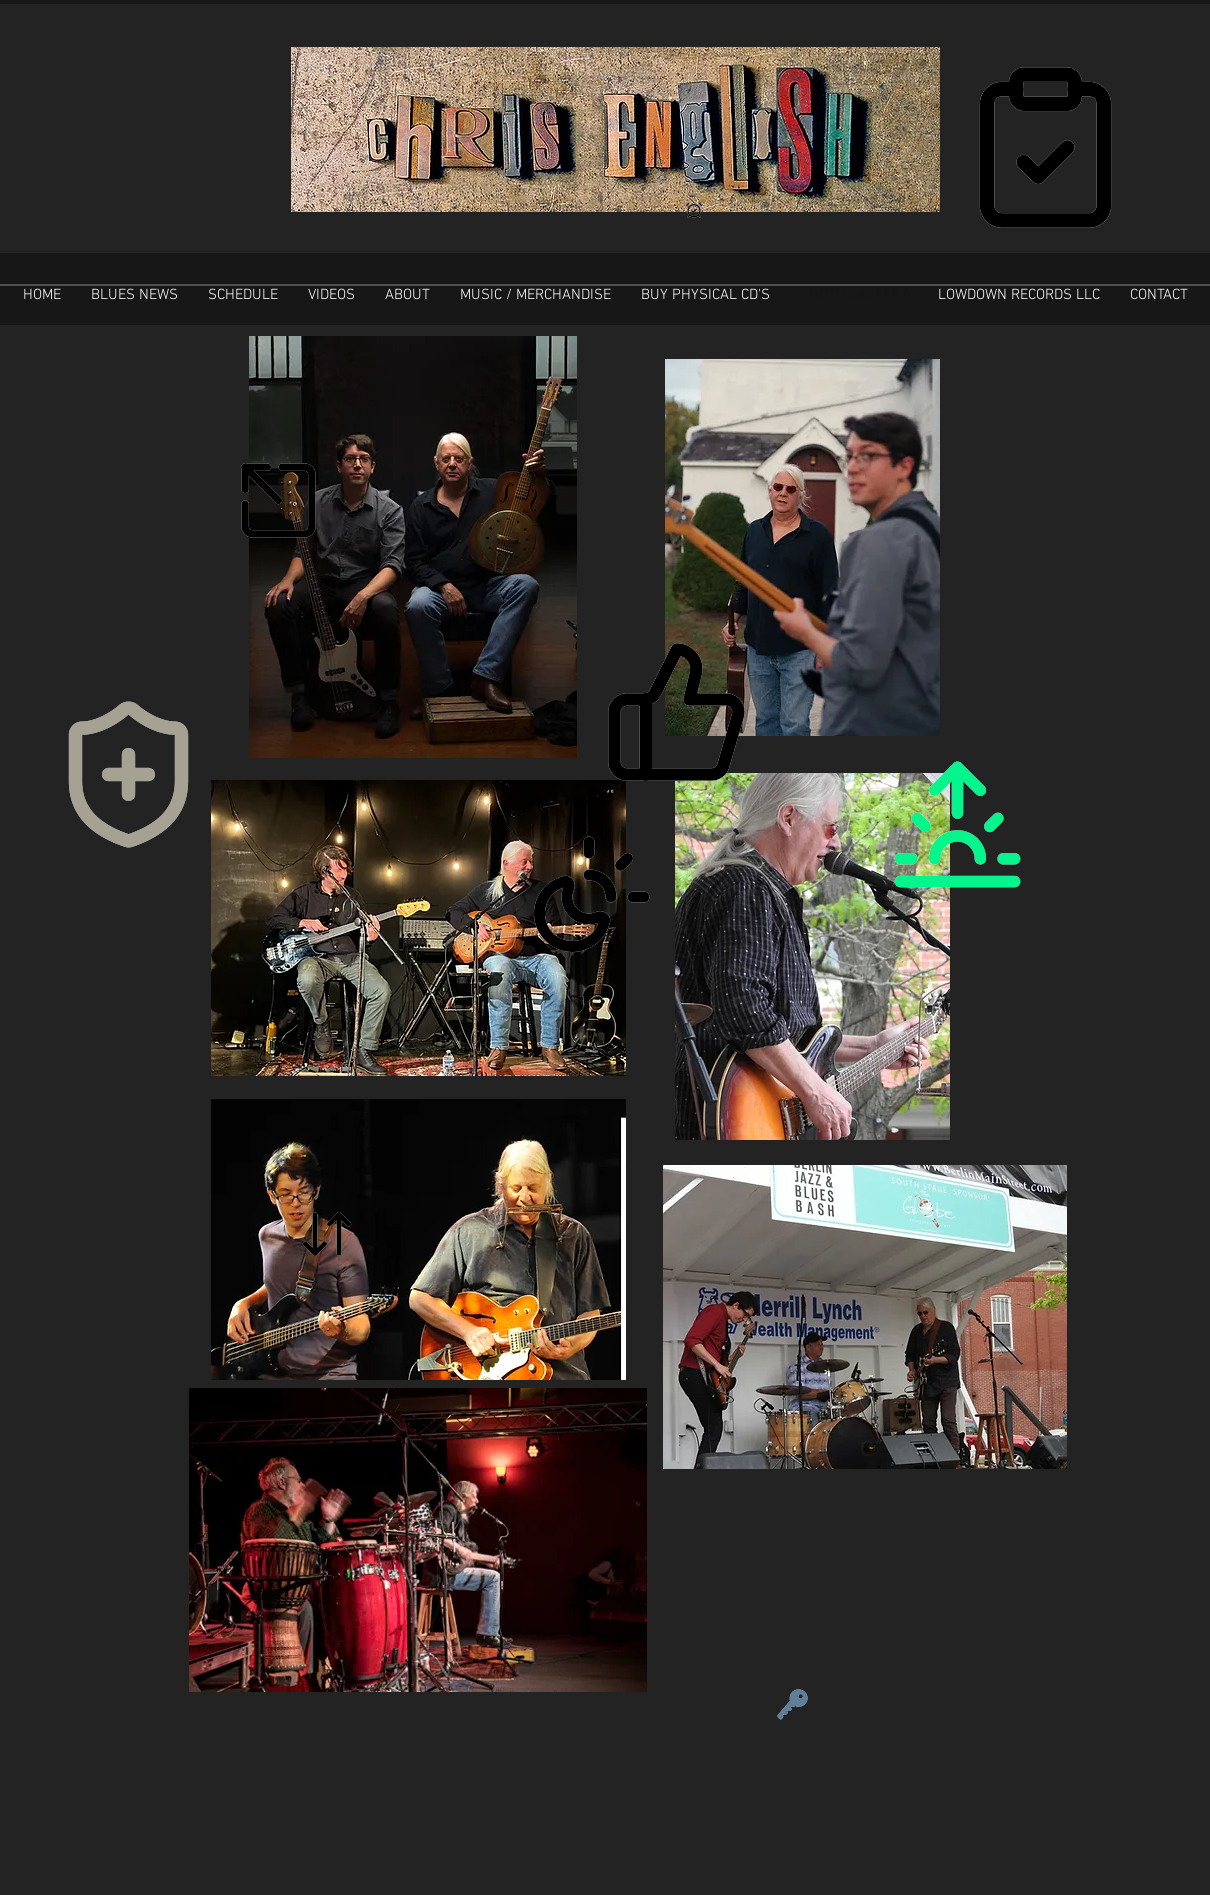 Image resolution: width=1210 pixels, height=1895 pixels. What do you see at coordinates (278, 500) in the screenshot?
I see `open link in new window` at bounding box center [278, 500].